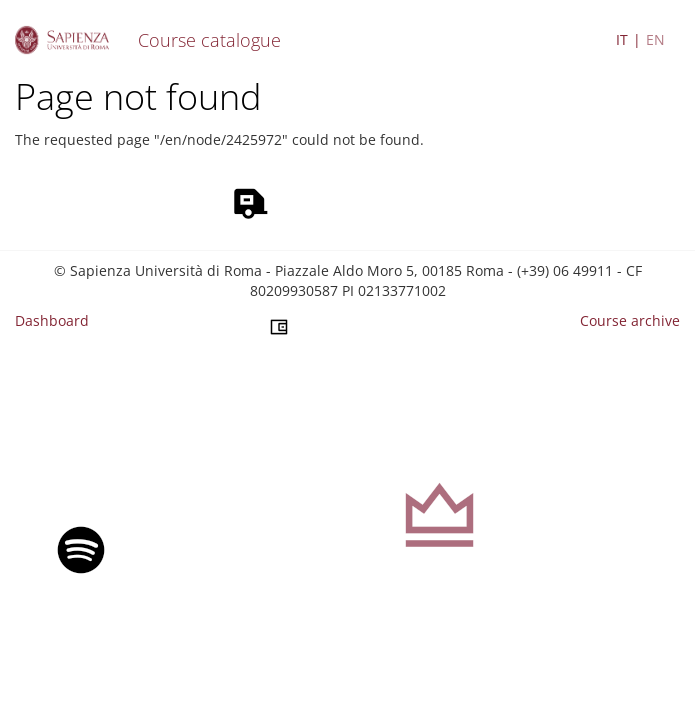 Image resolution: width=695 pixels, height=720 pixels. I want to click on open Spotify, so click(81, 550).